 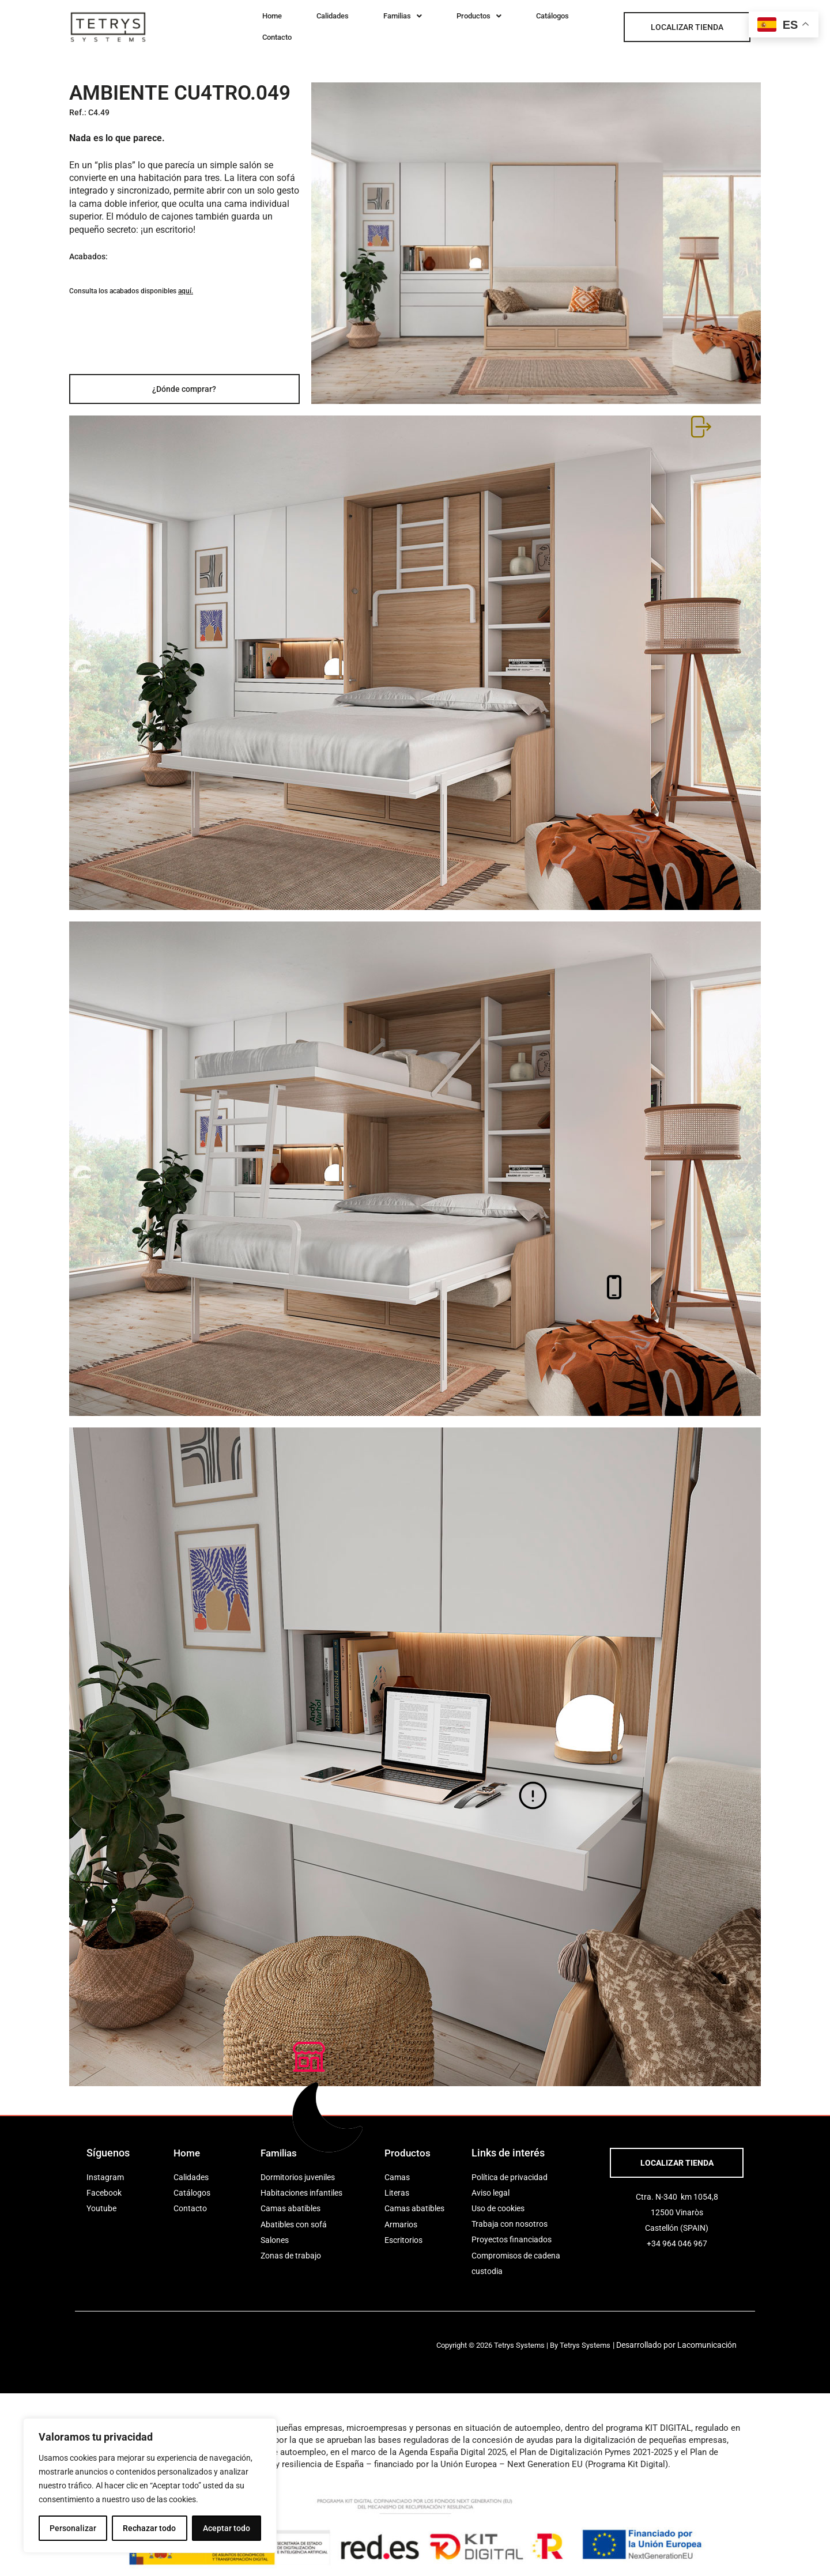 What do you see at coordinates (326, 2118) in the screenshot?
I see `enable dark mode` at bounding box center [326, 2118].